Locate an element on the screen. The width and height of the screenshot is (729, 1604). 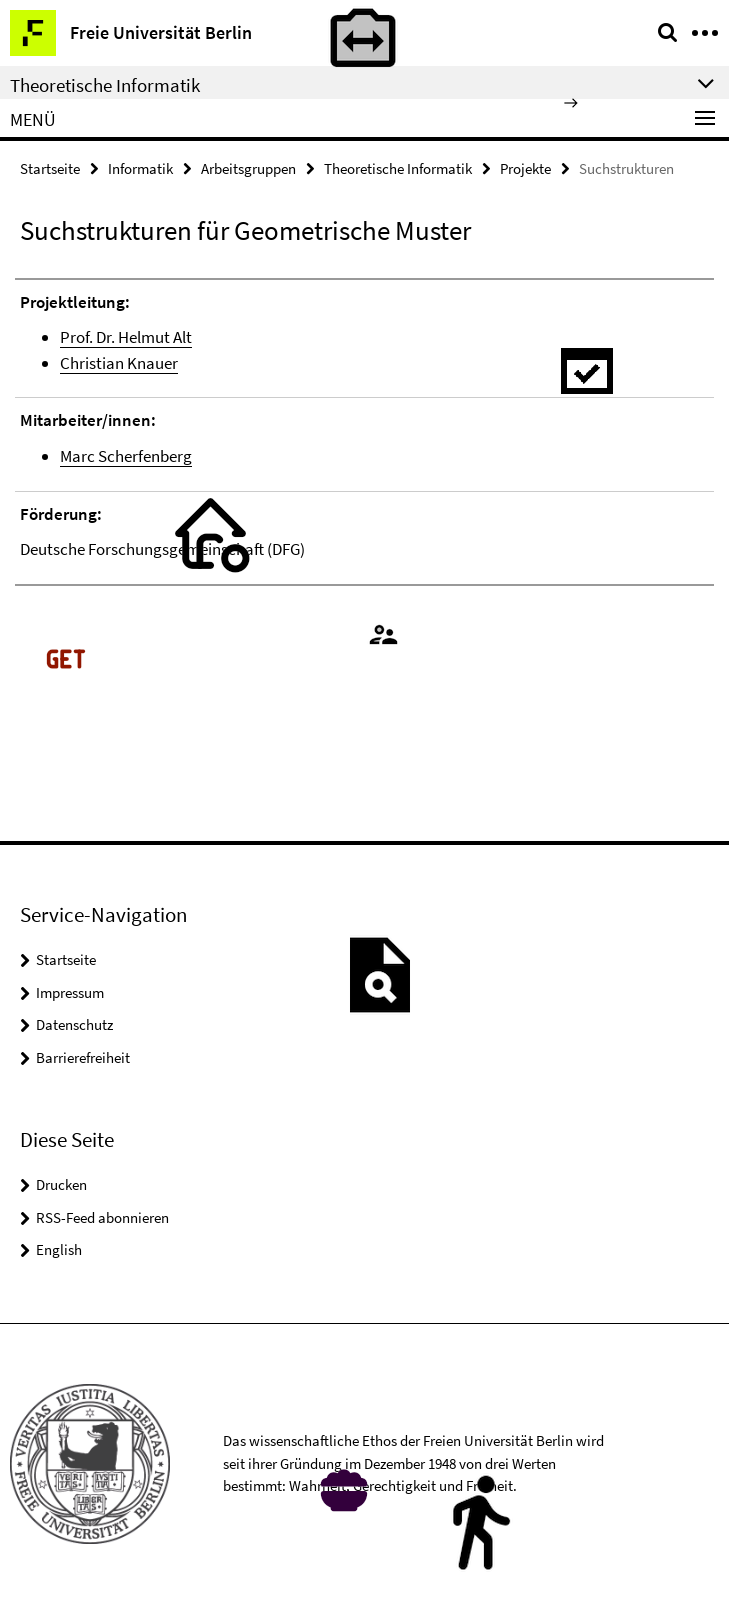
home location with active status indicator is located at coordinates (210, 533).